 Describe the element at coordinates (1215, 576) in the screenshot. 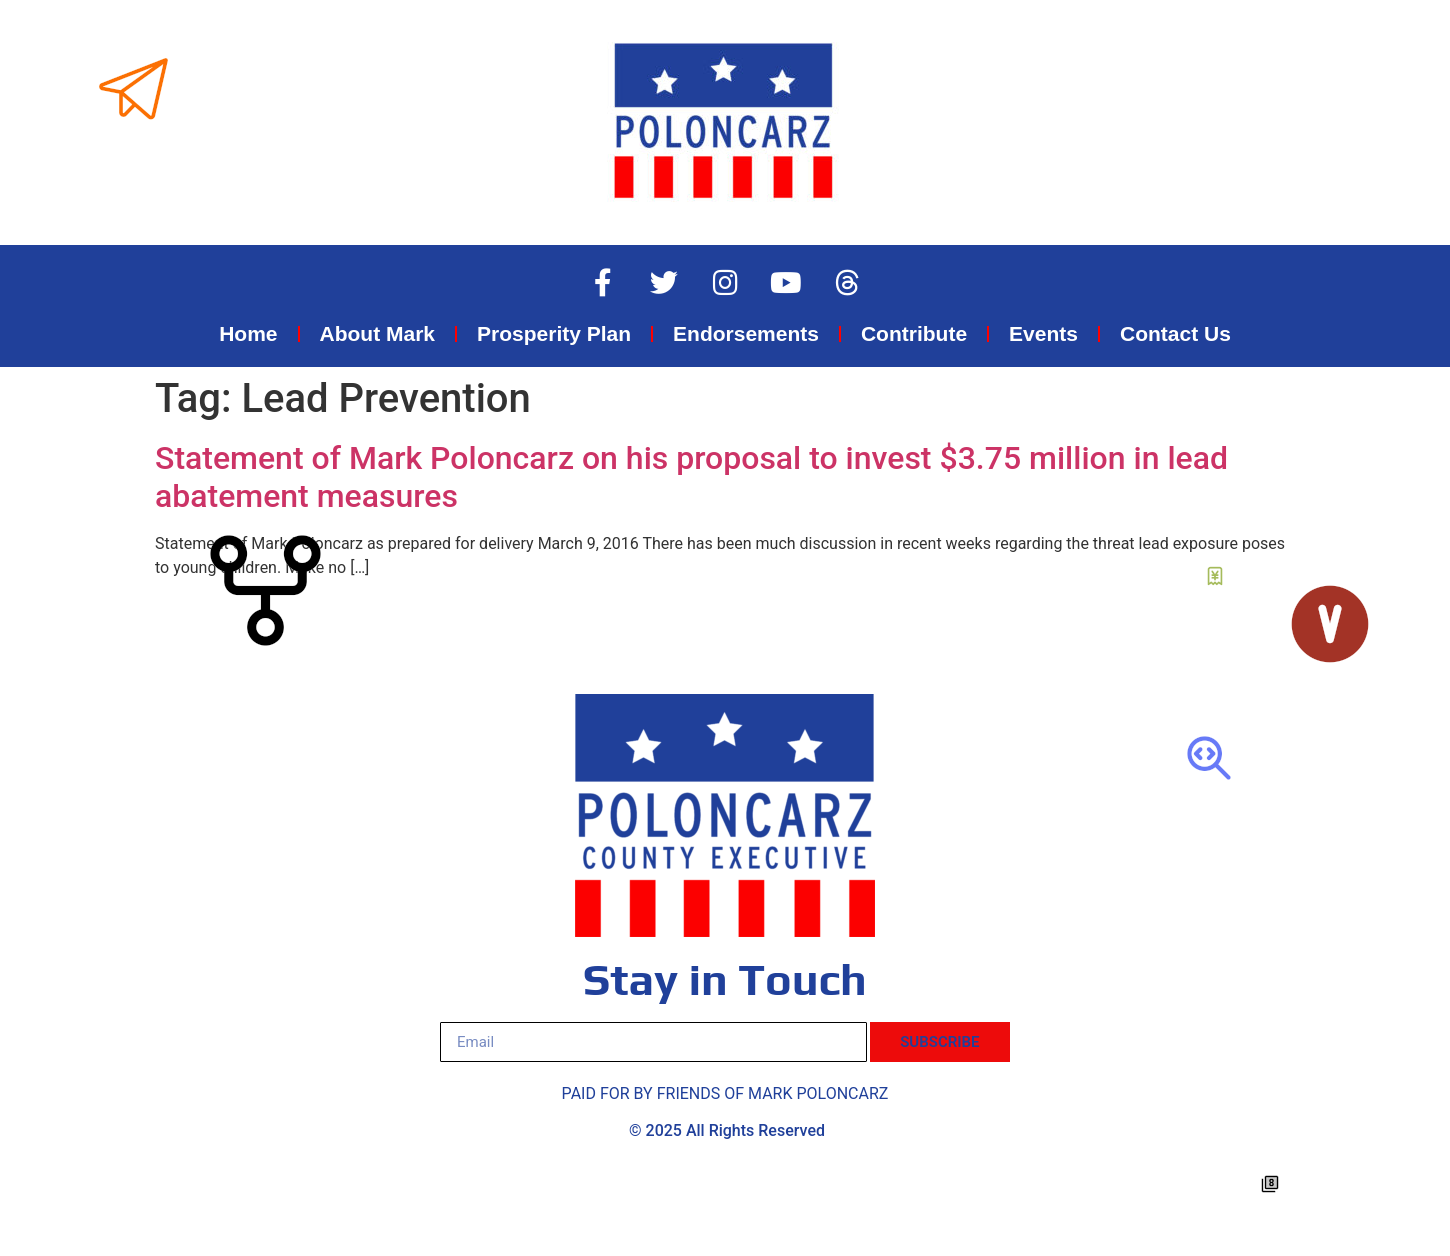

I see `view yen transaction receipt` at that location.